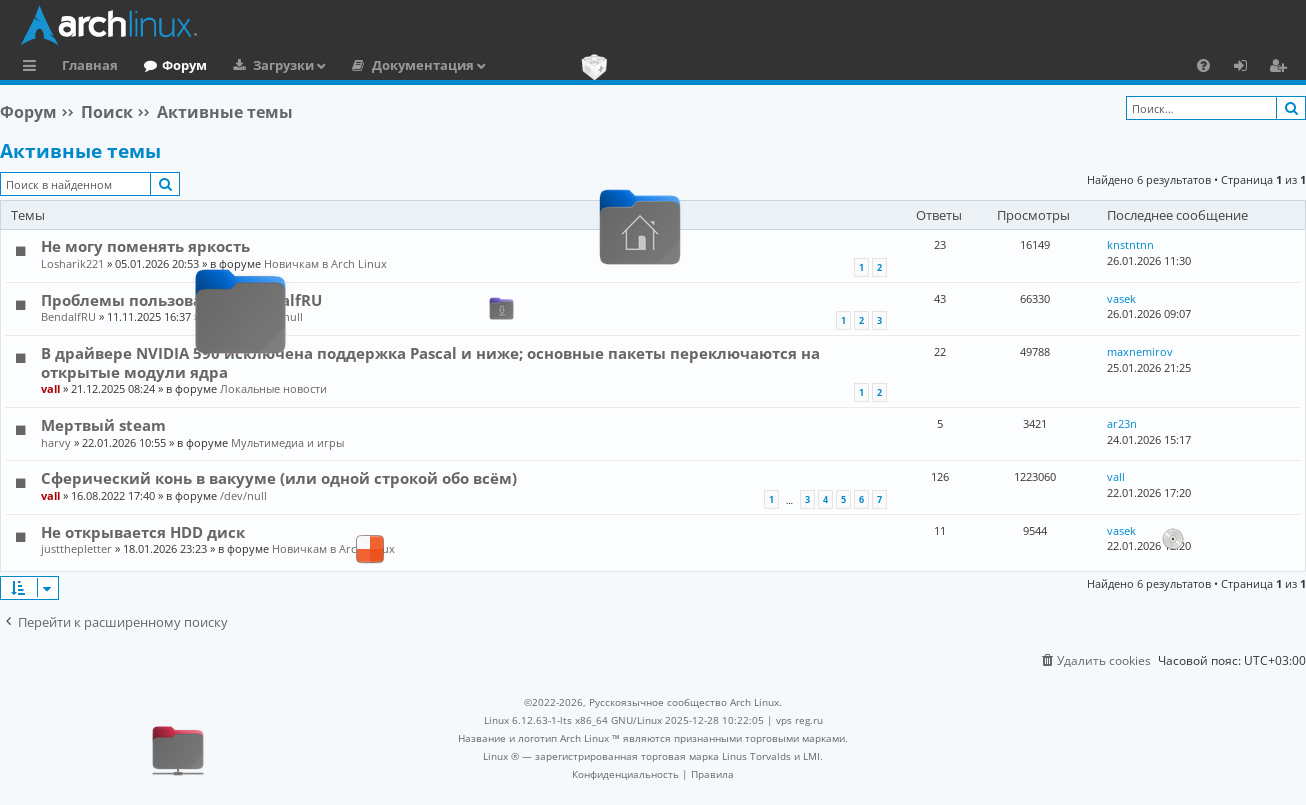 This screenshot has height=805, width=1306. I want to click on indicates a CD-R or recordable disc drive, so click(1173, 539).